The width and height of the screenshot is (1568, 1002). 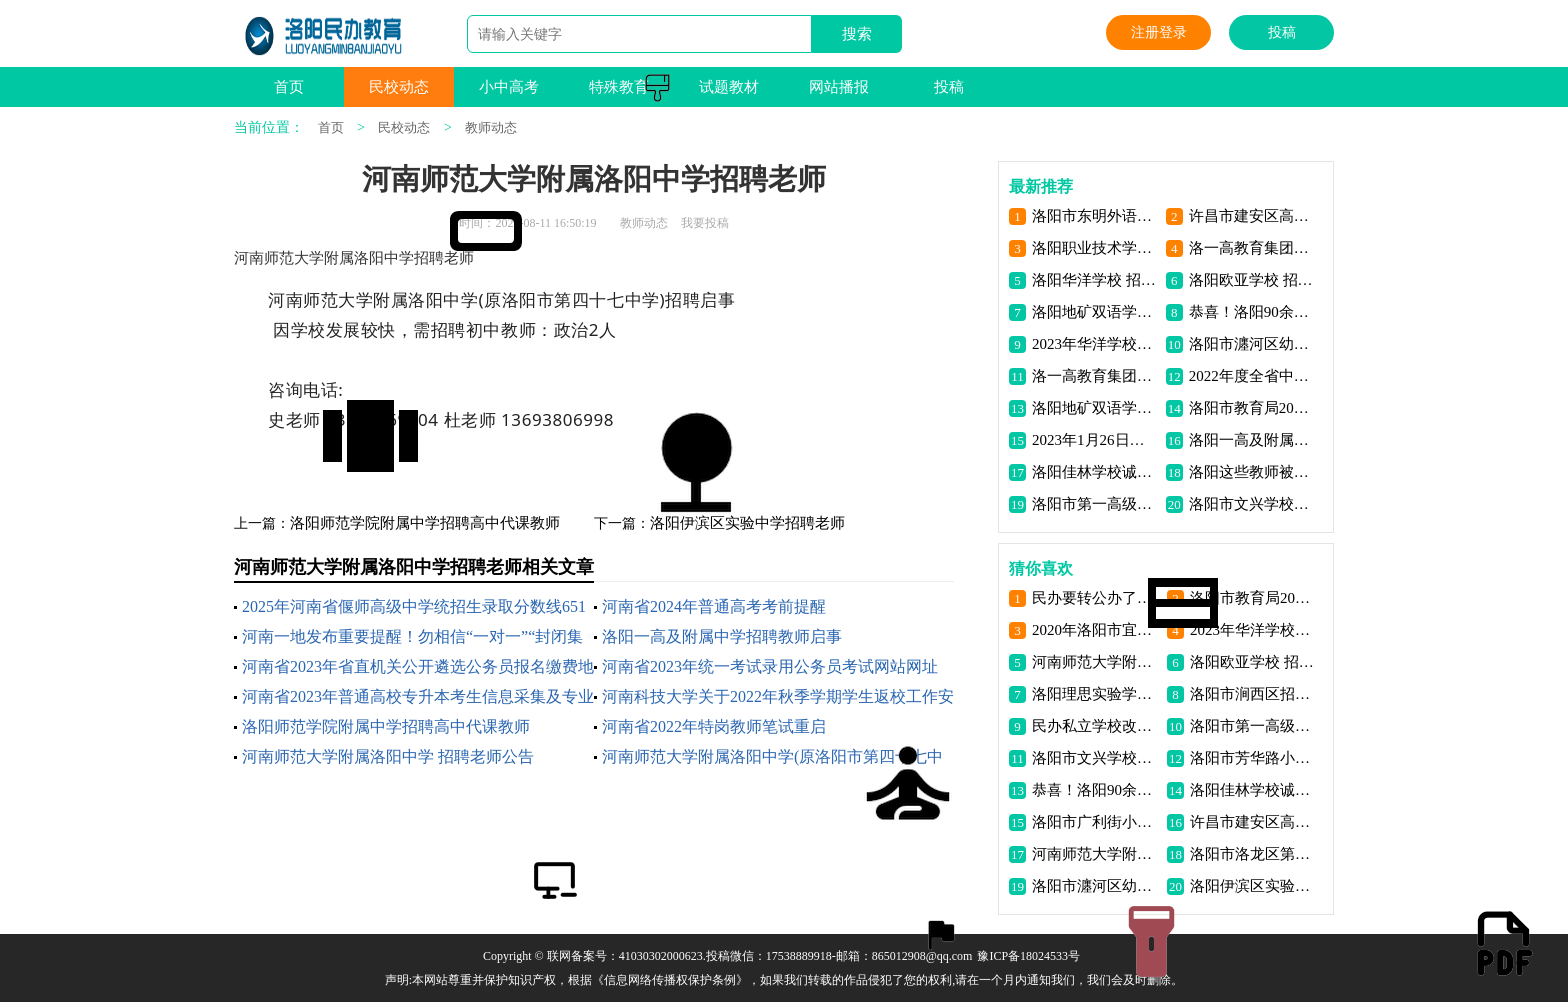 What do you see at coordinates (1181, 603) in the screenshot?
I see `switch to stream or list view` at bounding box center [1181, 603].